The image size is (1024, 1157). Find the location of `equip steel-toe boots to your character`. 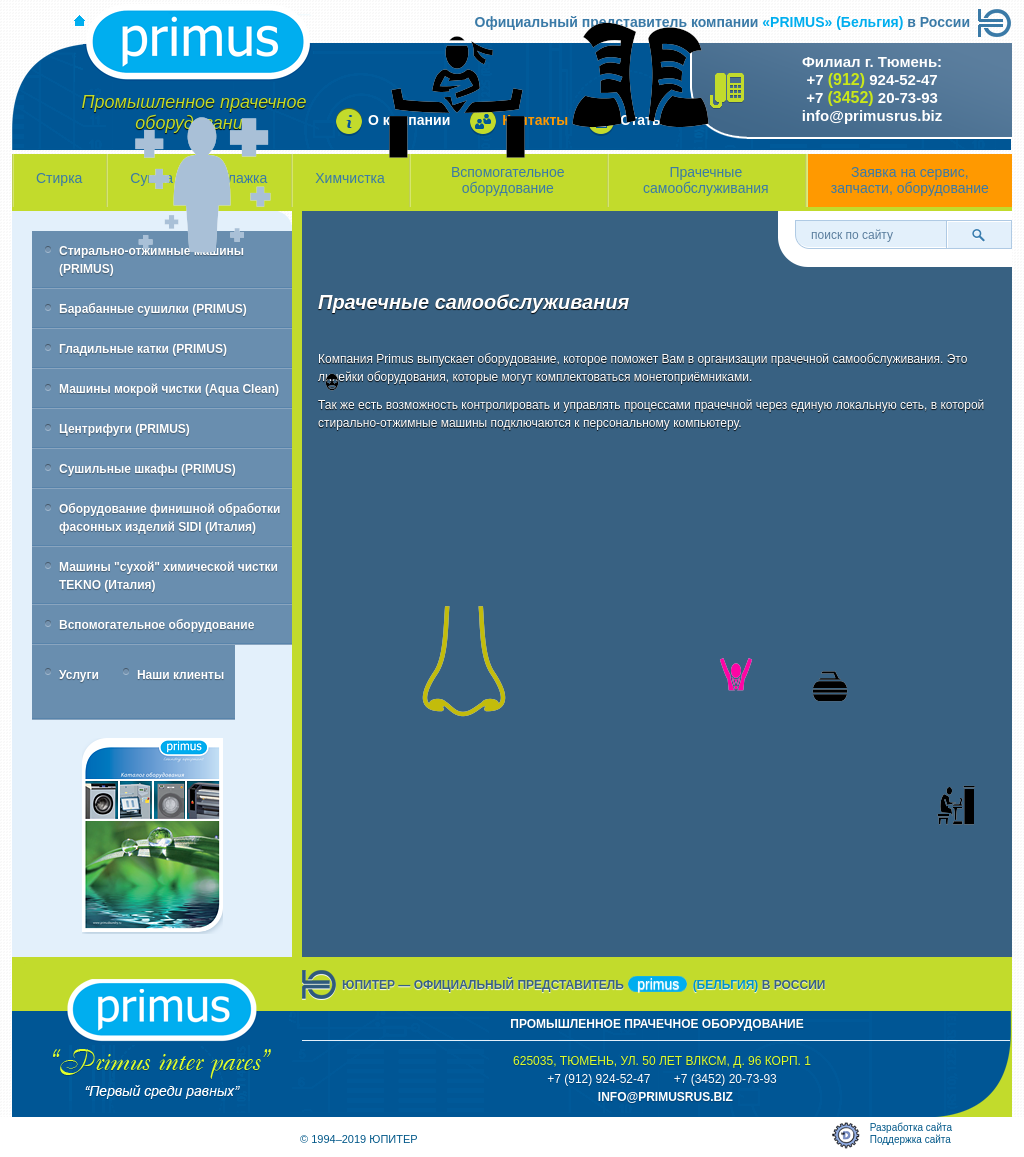

equip steel-toe boots to your character is located at coordinates (640, 73).